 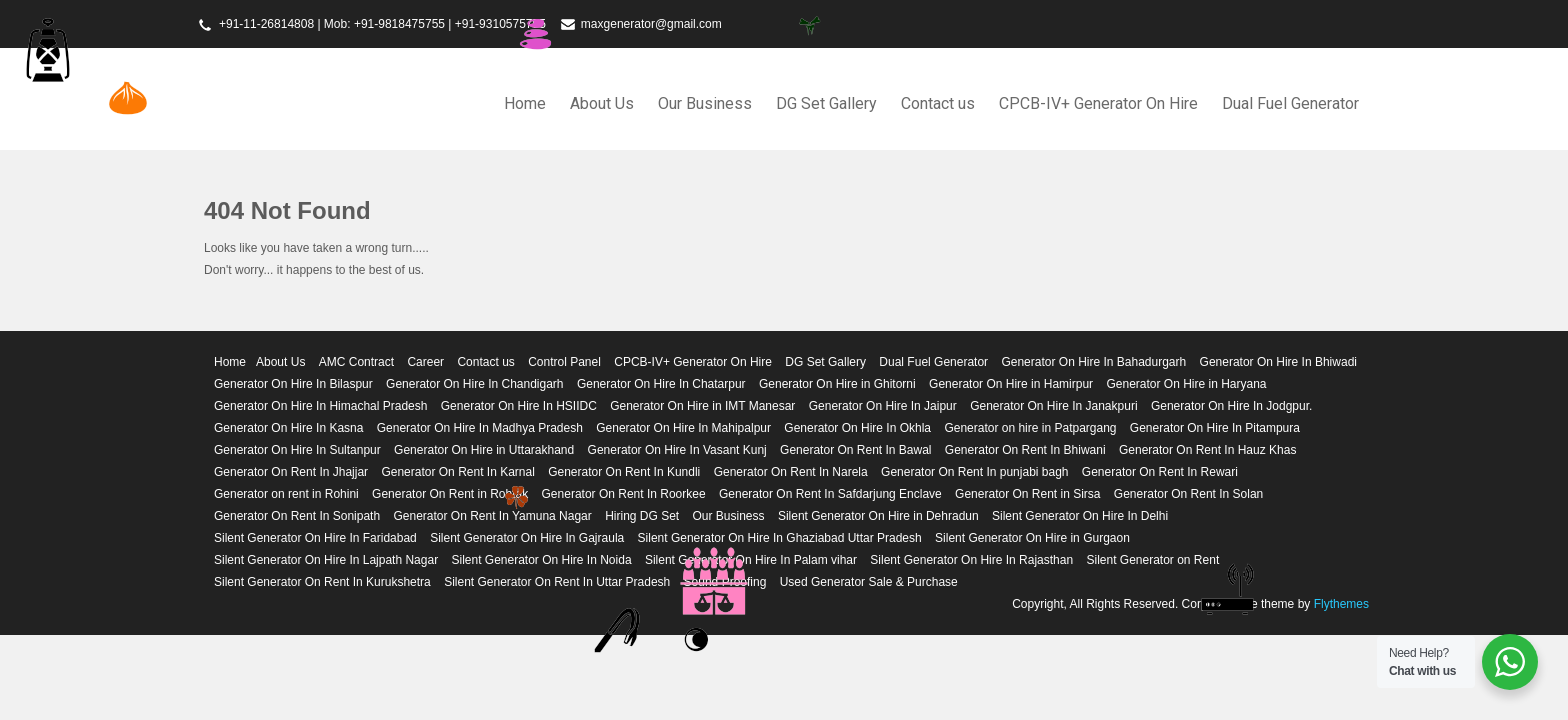 I want to click on select dumpling or bao item in a food game, so click(x=128, y=98).